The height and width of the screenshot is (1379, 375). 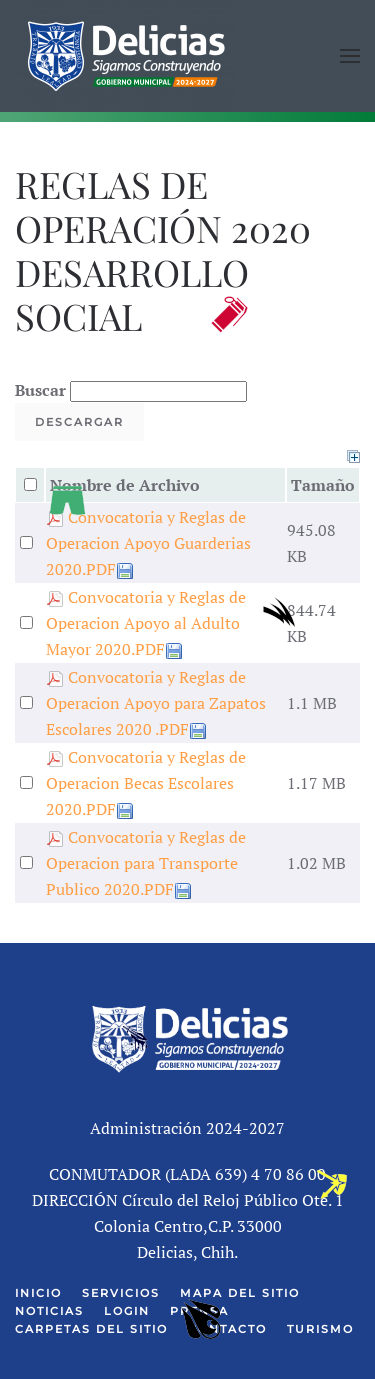 I want to click on view liquid or water-related resources, so click(x=200, y=1318).